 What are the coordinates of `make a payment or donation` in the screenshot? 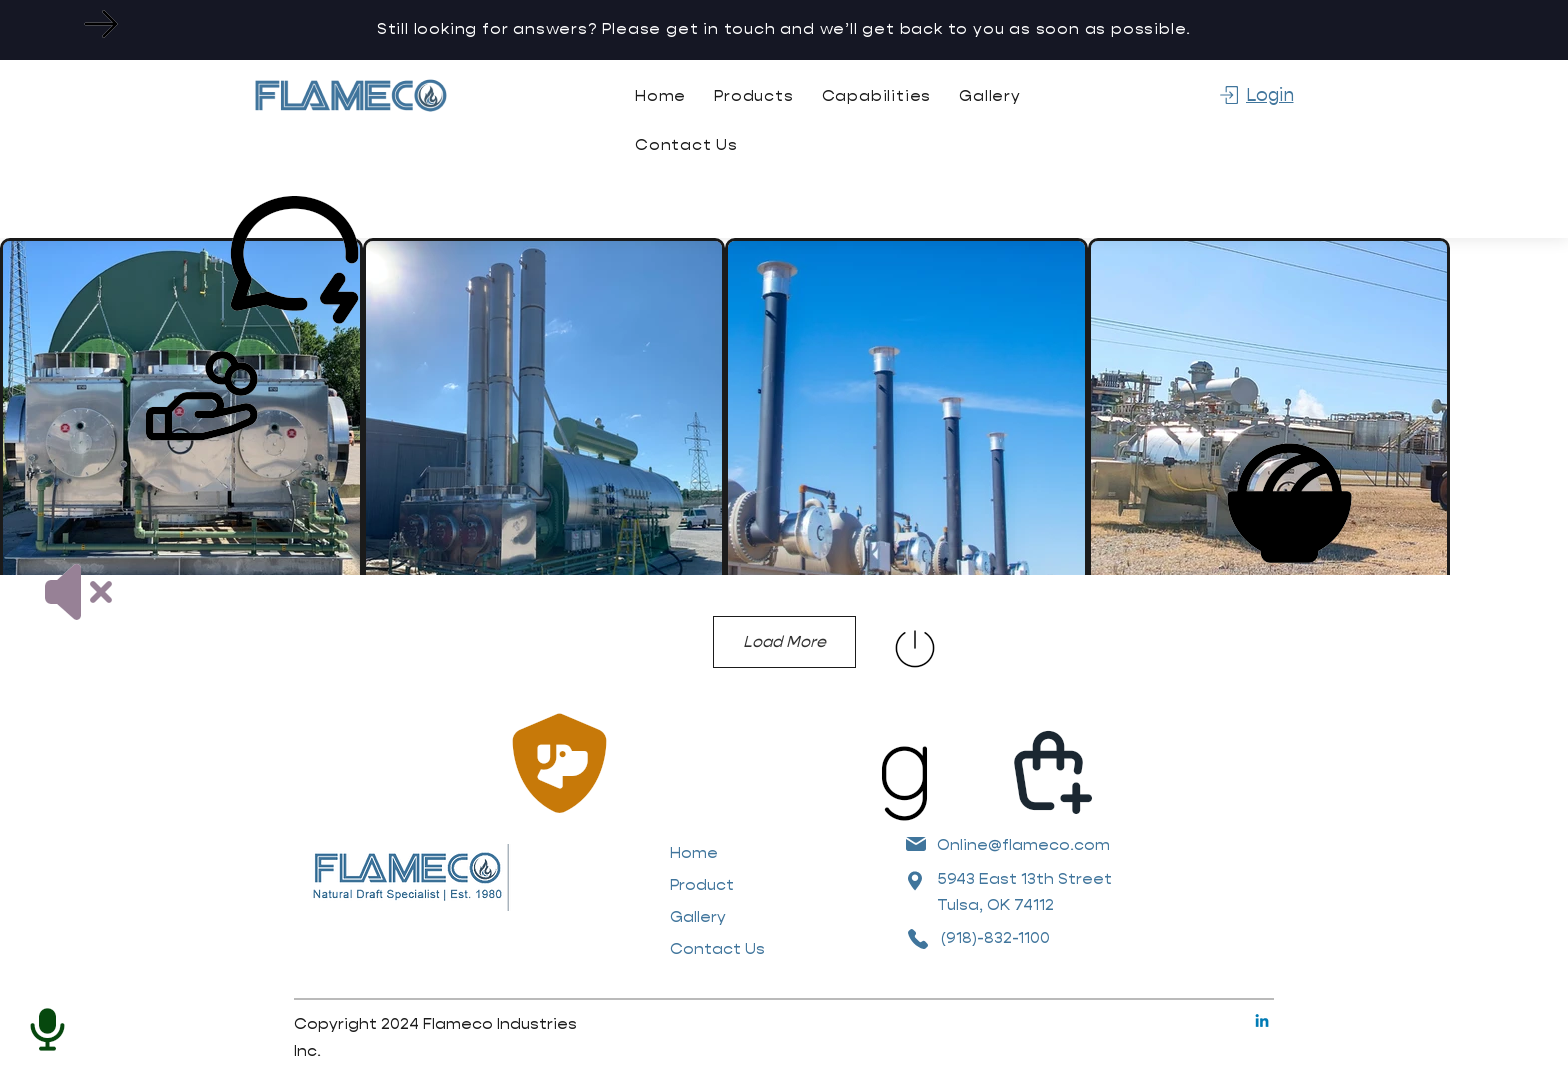 It's located at (205, 399).